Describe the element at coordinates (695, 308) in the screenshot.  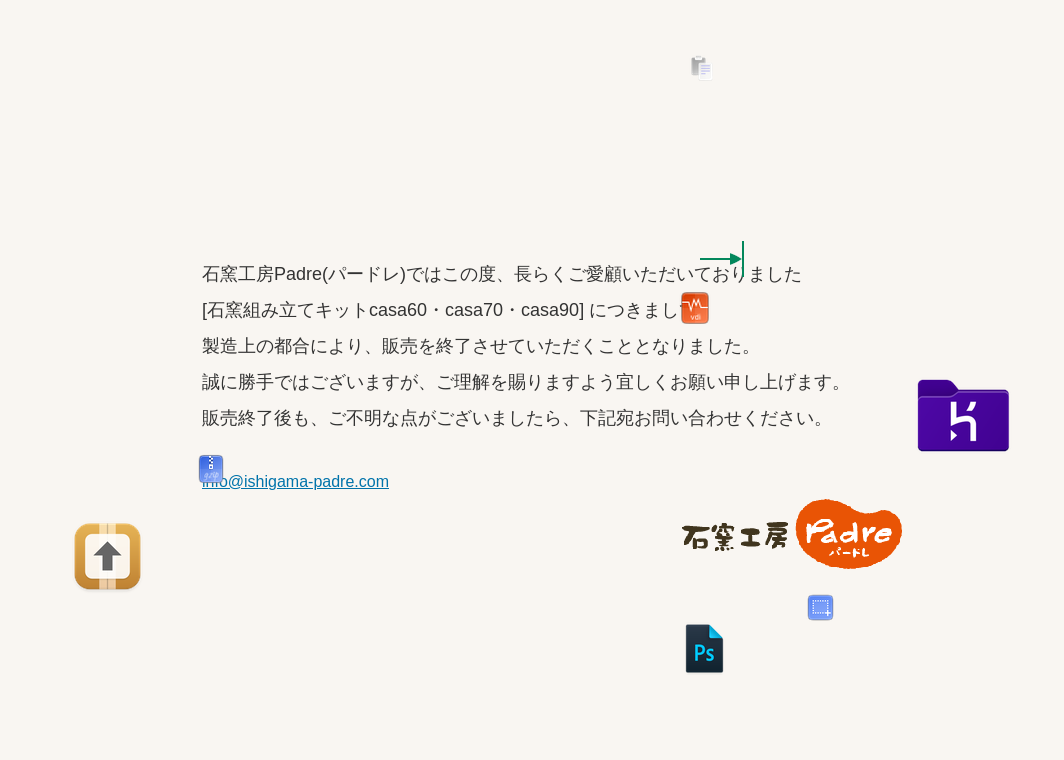
I see `VirtualBox disk image file` at that location.